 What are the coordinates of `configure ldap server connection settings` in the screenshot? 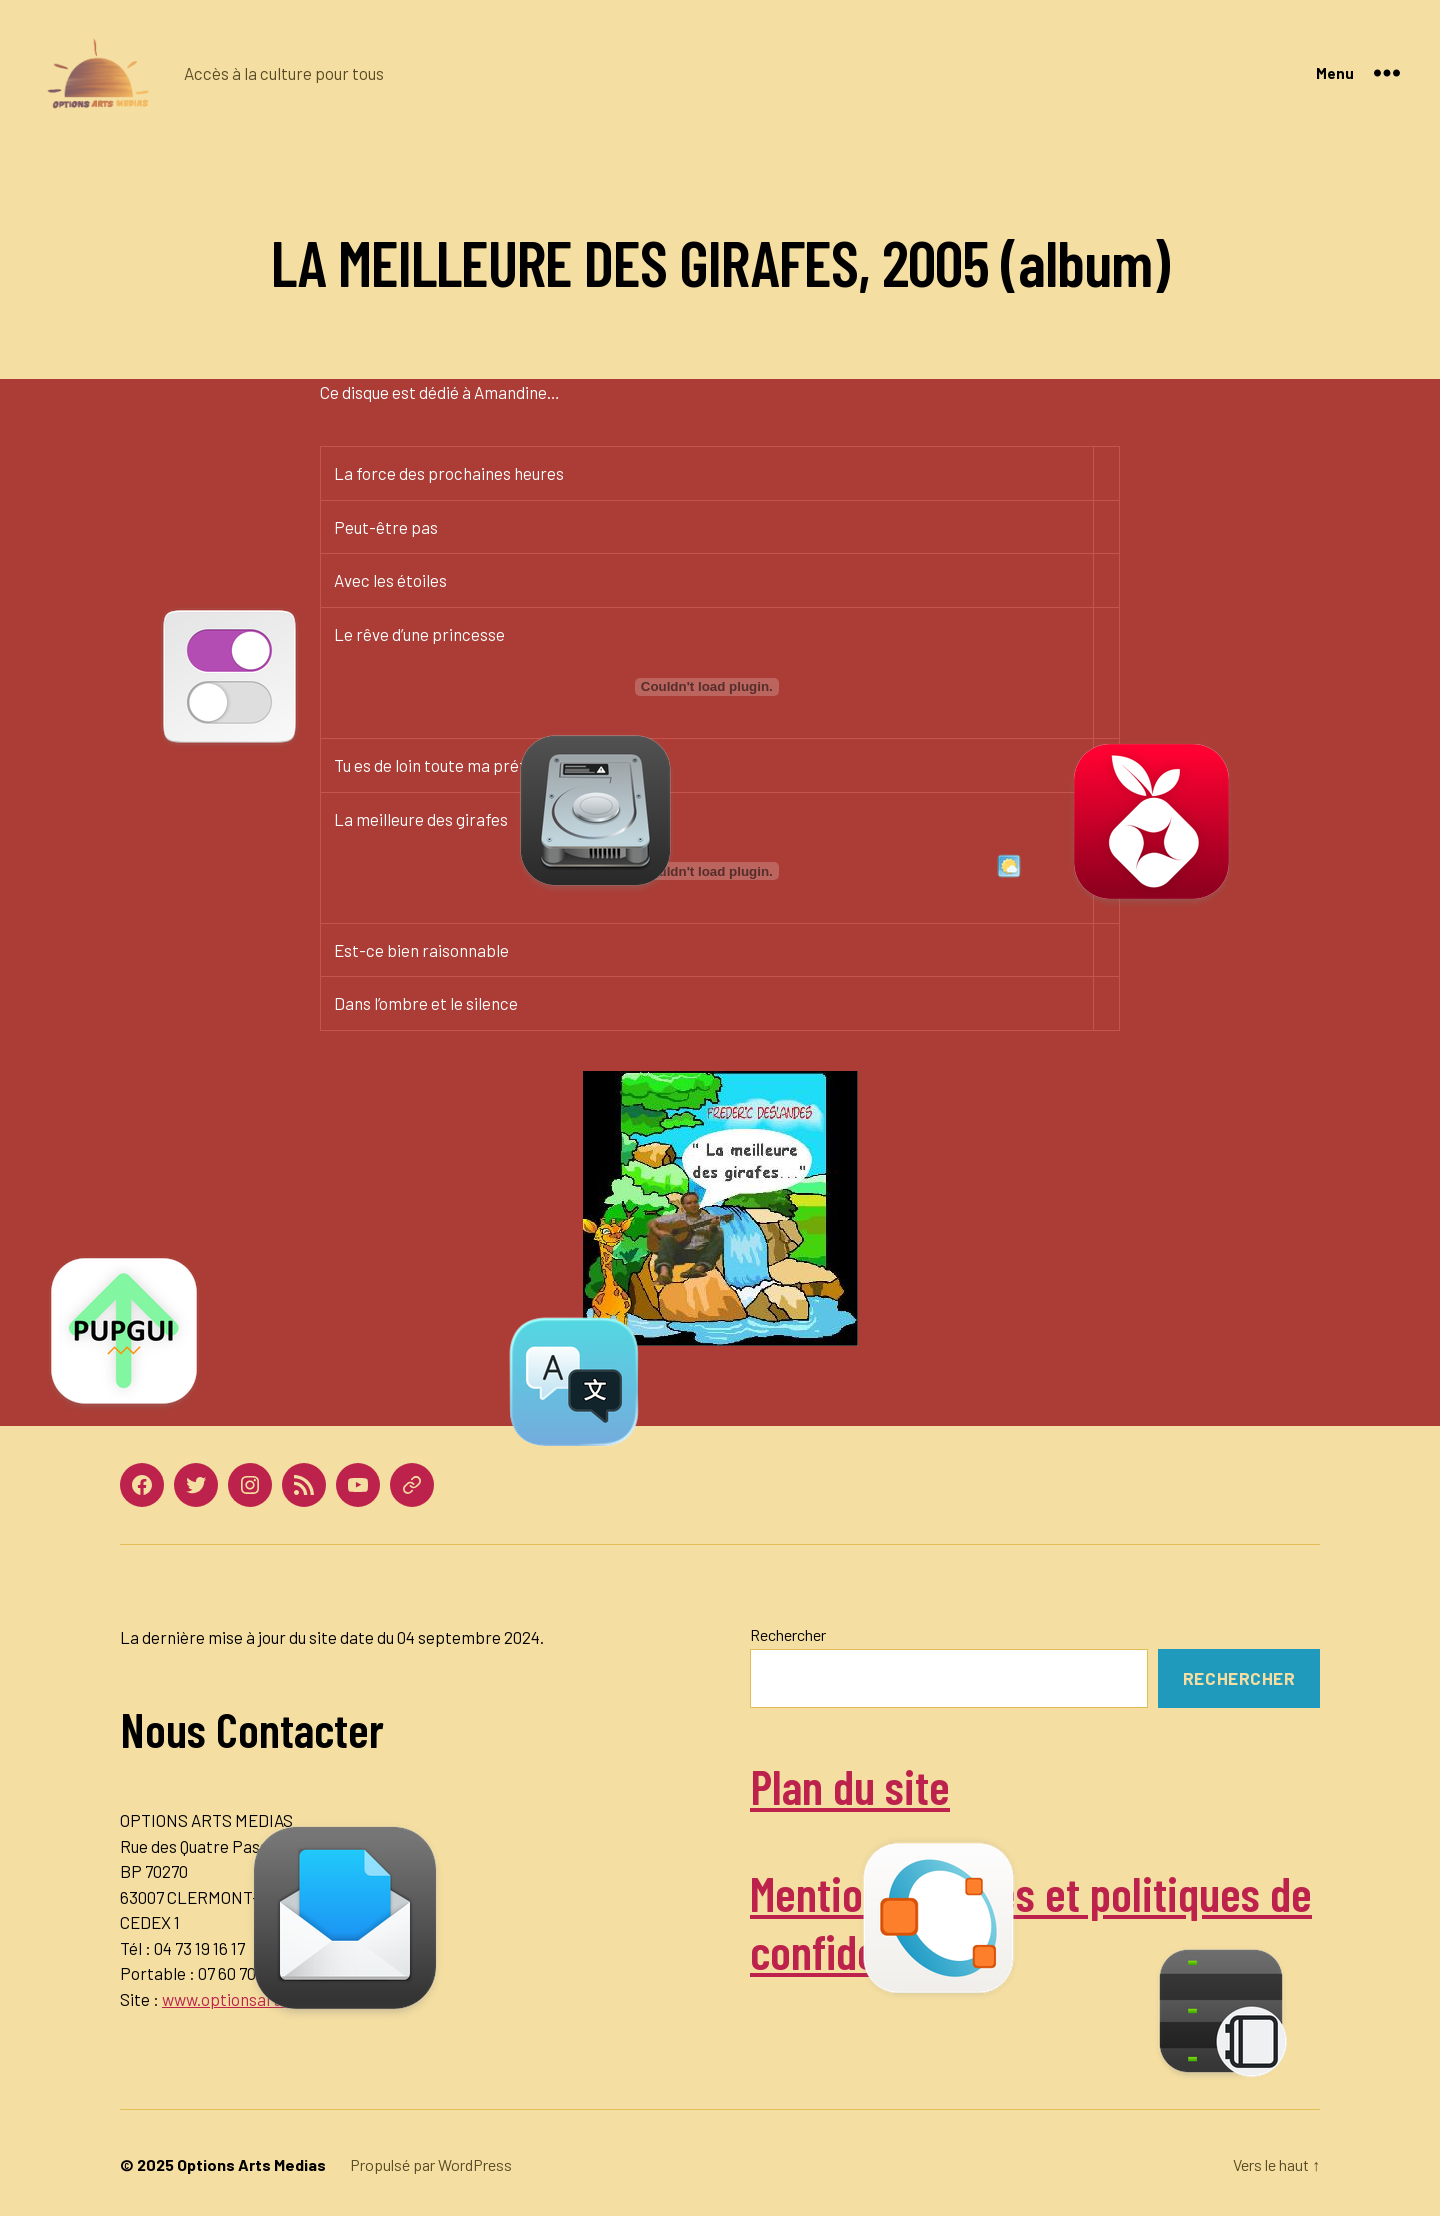 It's located at (1221, 2011).